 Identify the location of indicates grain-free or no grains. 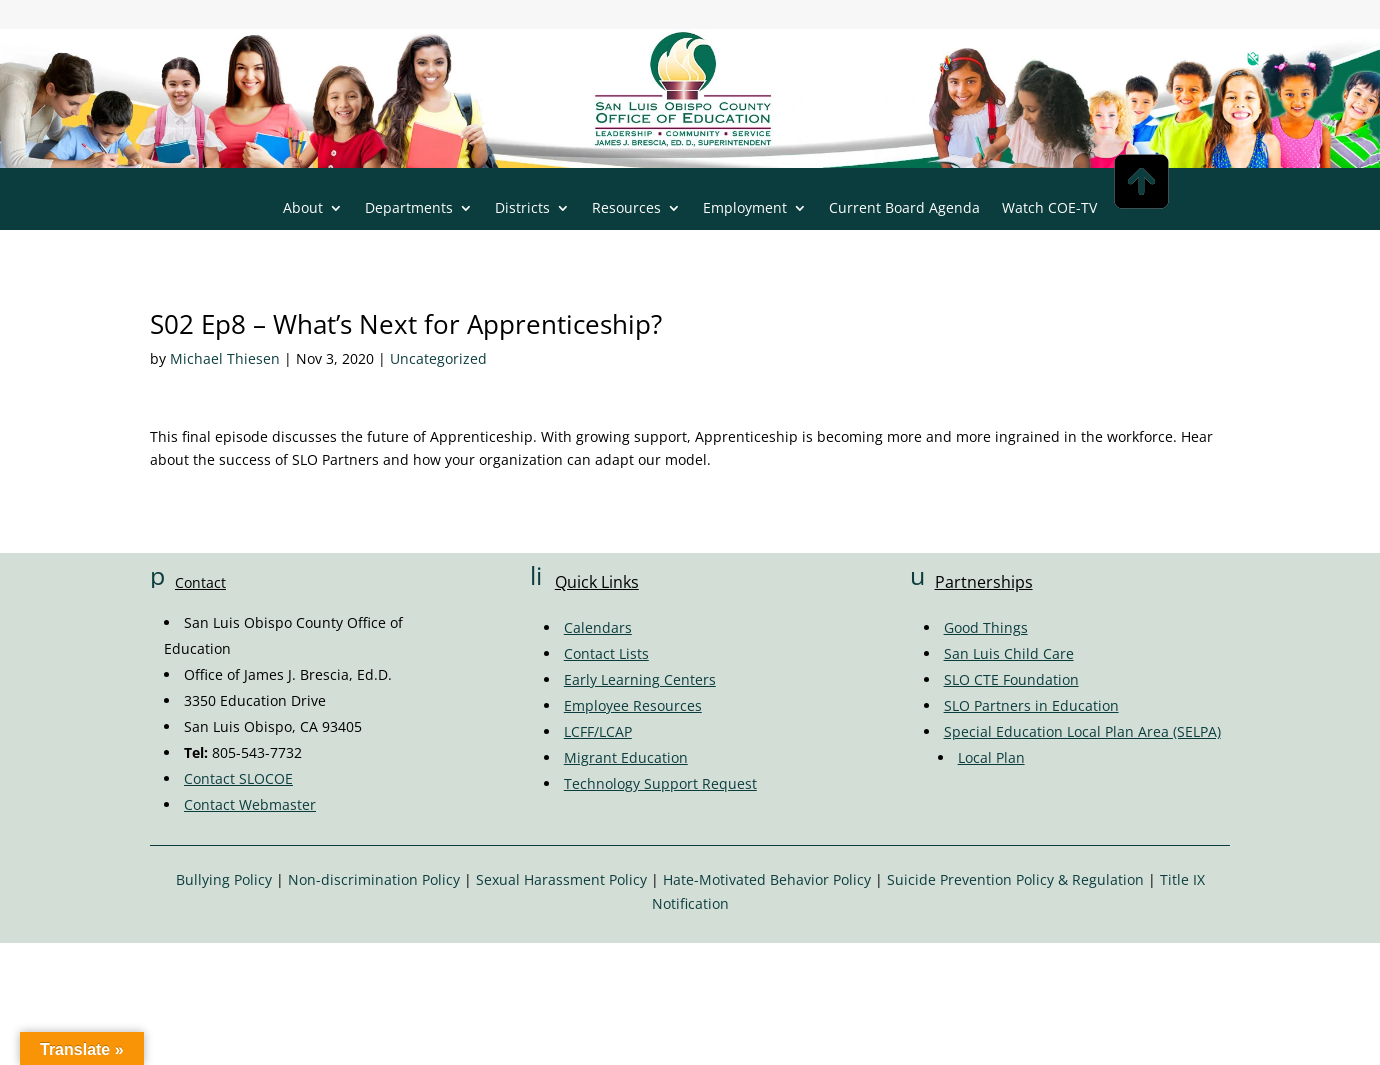
(1253, 59).